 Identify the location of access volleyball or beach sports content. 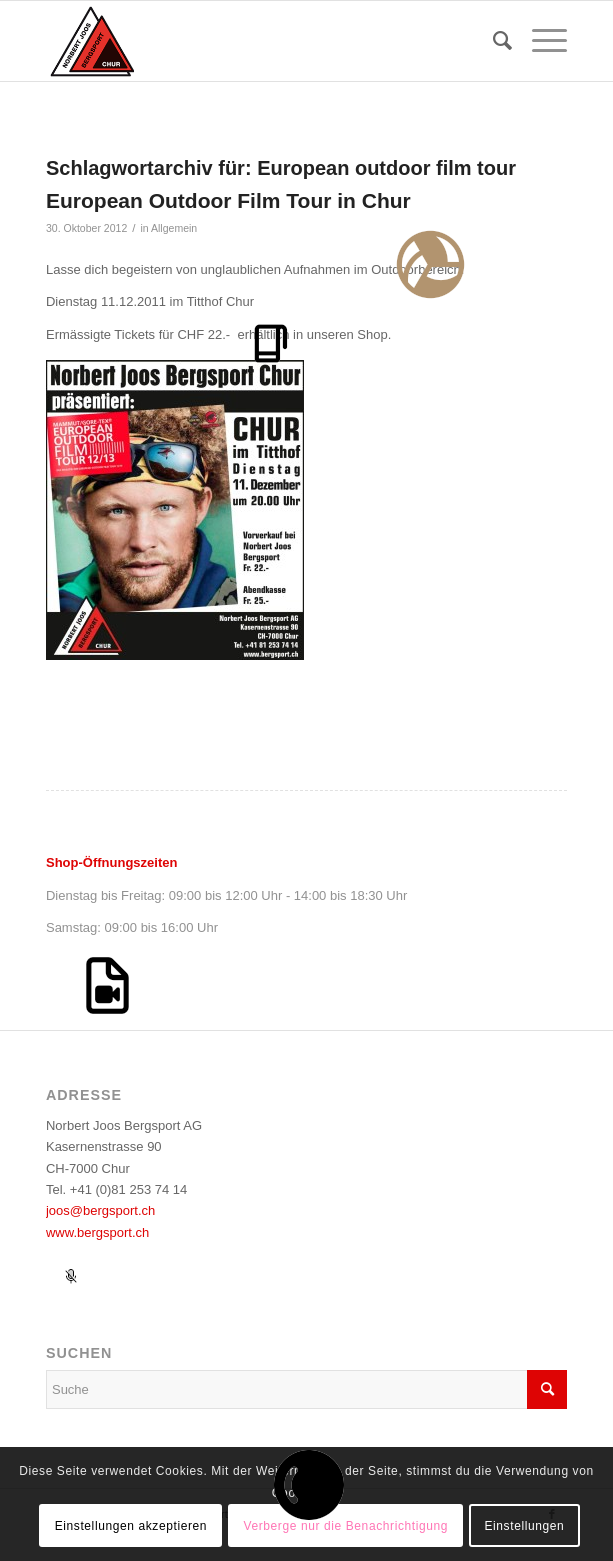
(430, 264).